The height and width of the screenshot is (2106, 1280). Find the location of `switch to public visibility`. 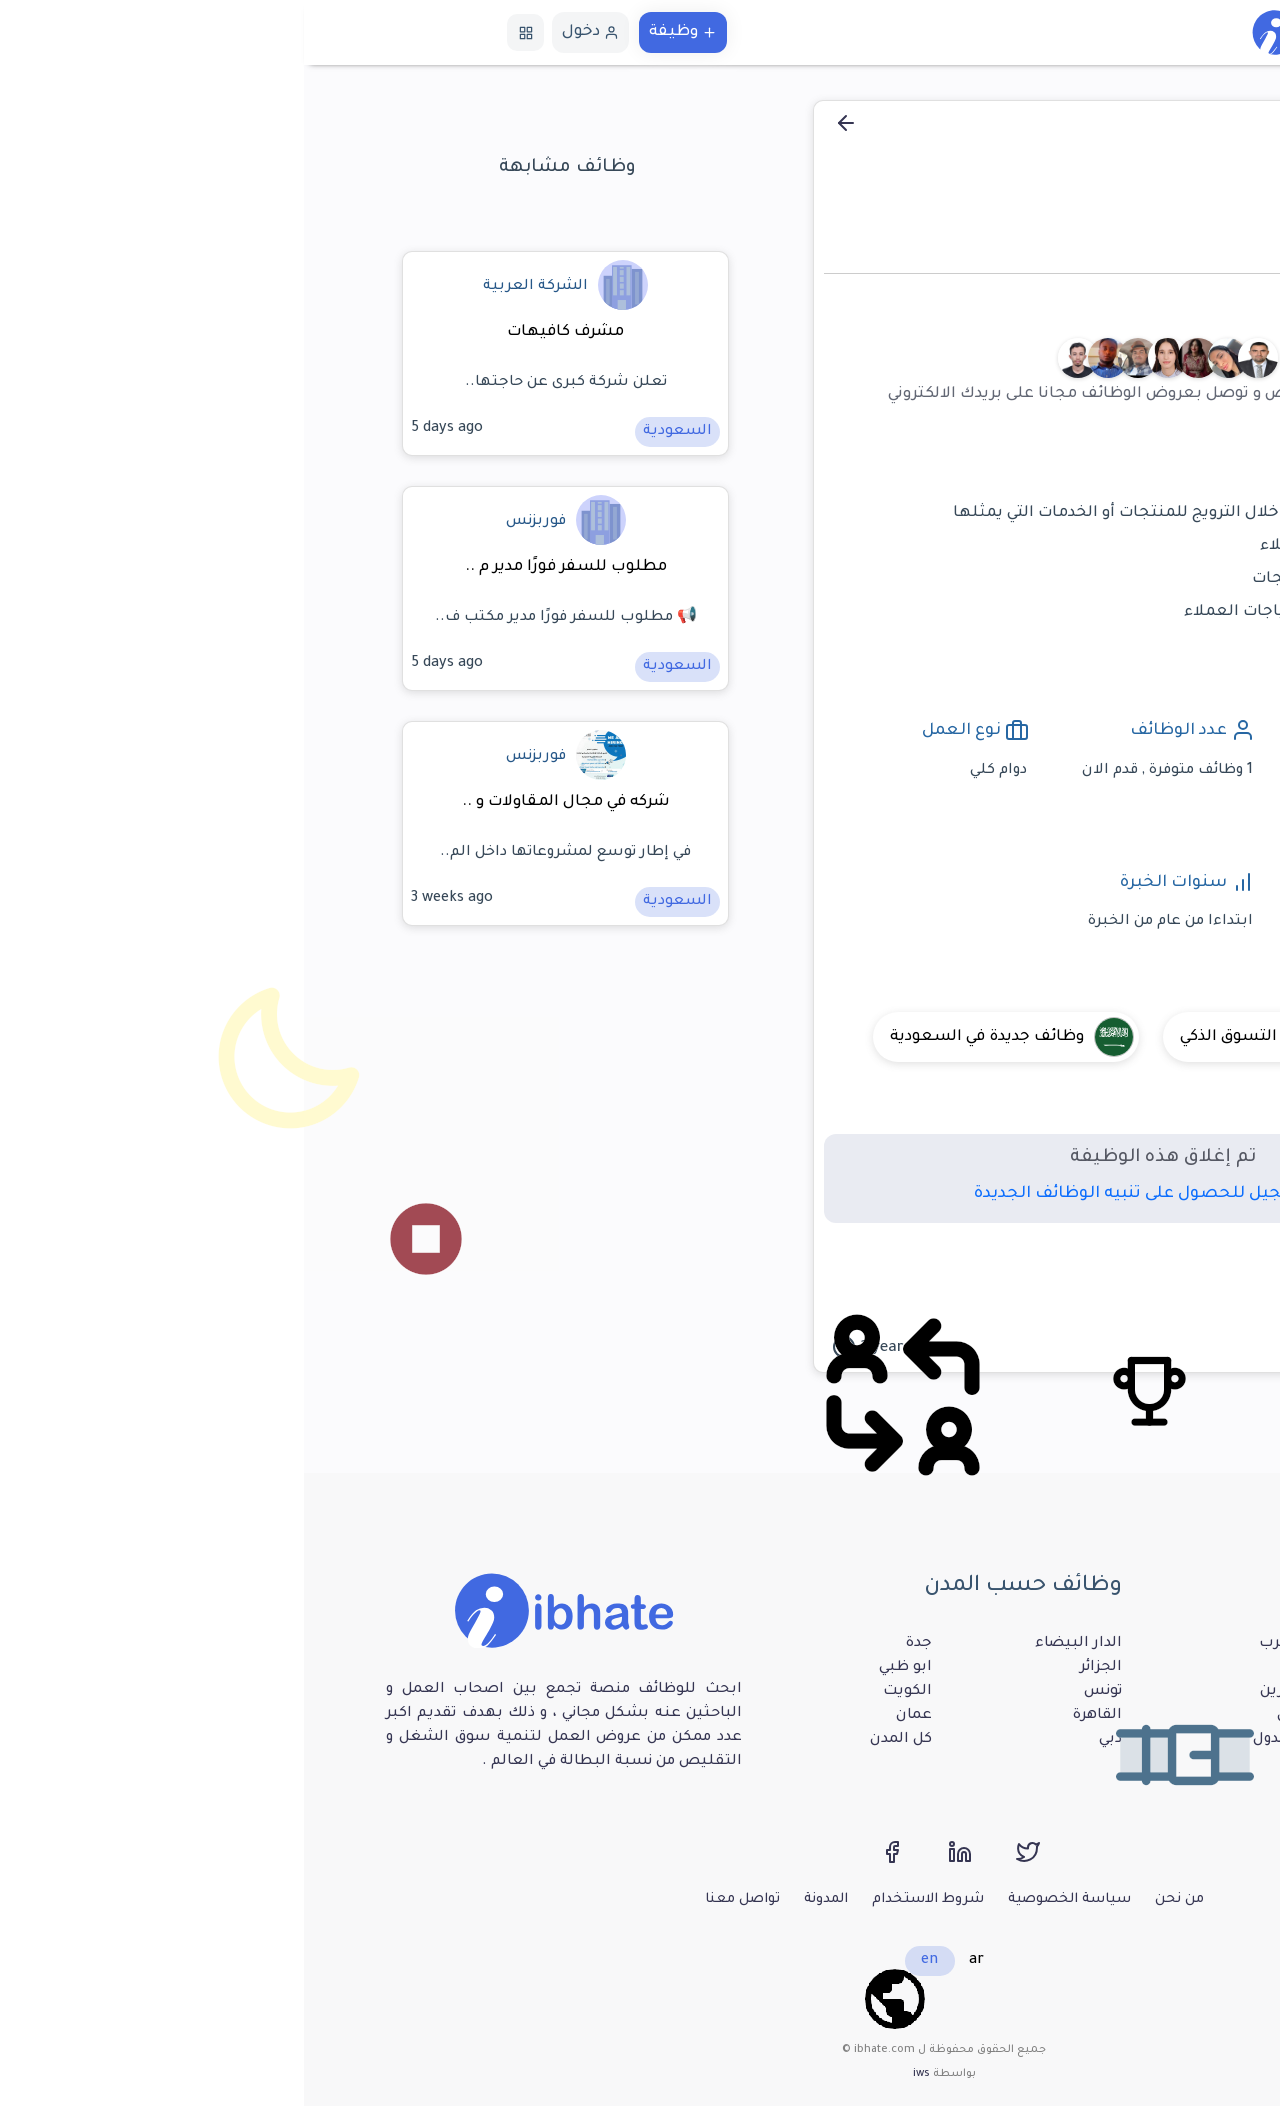

switch to public visibility is located at coordinates (895, 1999).